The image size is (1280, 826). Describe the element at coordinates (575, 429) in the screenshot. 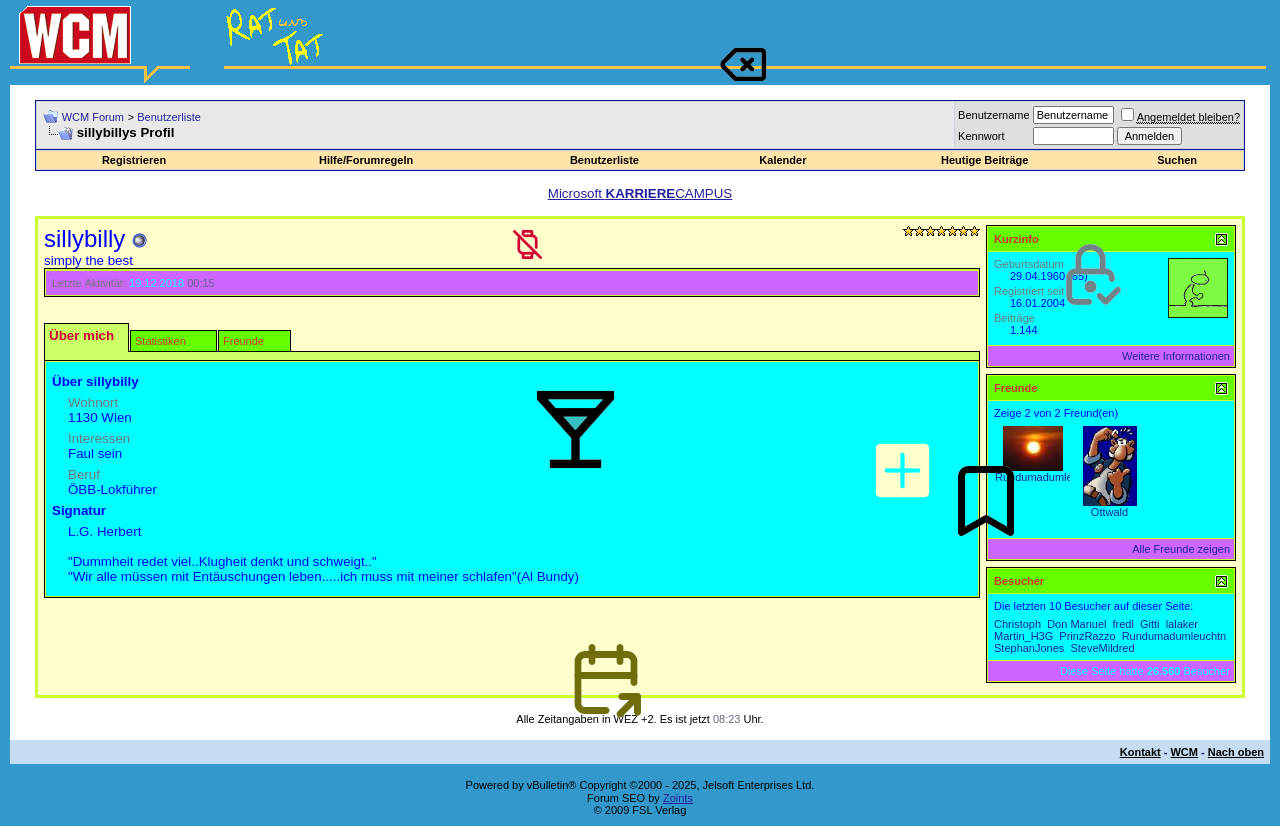

I see `find nearby bars or nightlife` at that location.